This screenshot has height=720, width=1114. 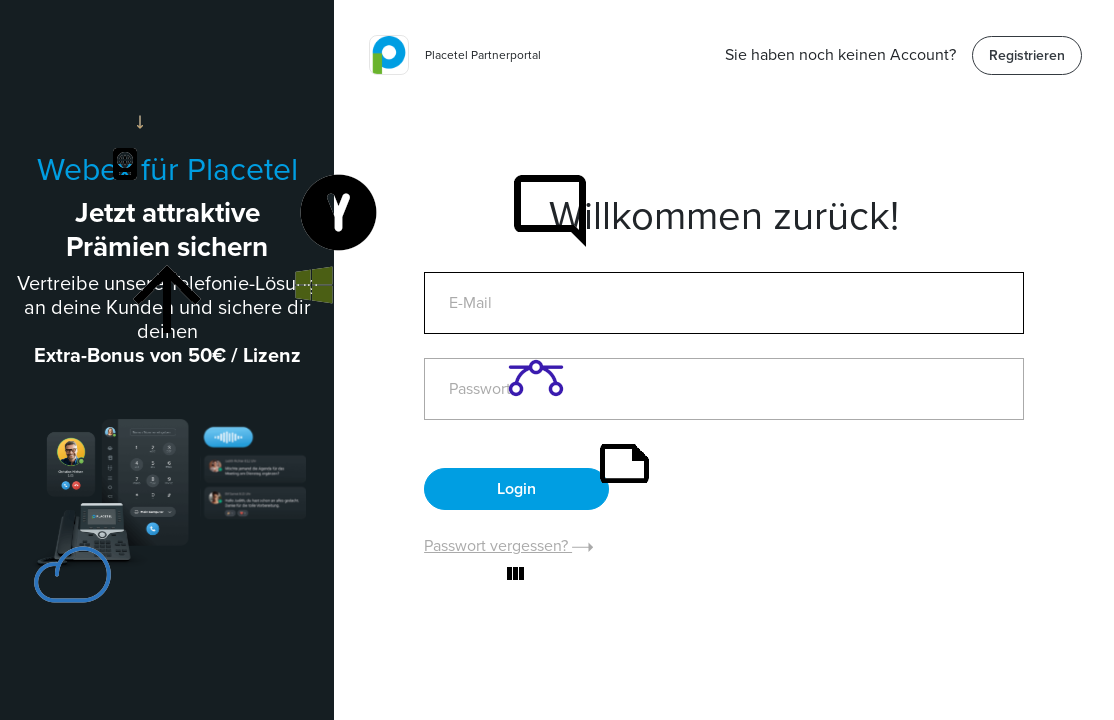 What do you see at coordinates (314, 285) in the screenshot?
I see `open windows-specific settings or features` at bounding box center [314, 285].